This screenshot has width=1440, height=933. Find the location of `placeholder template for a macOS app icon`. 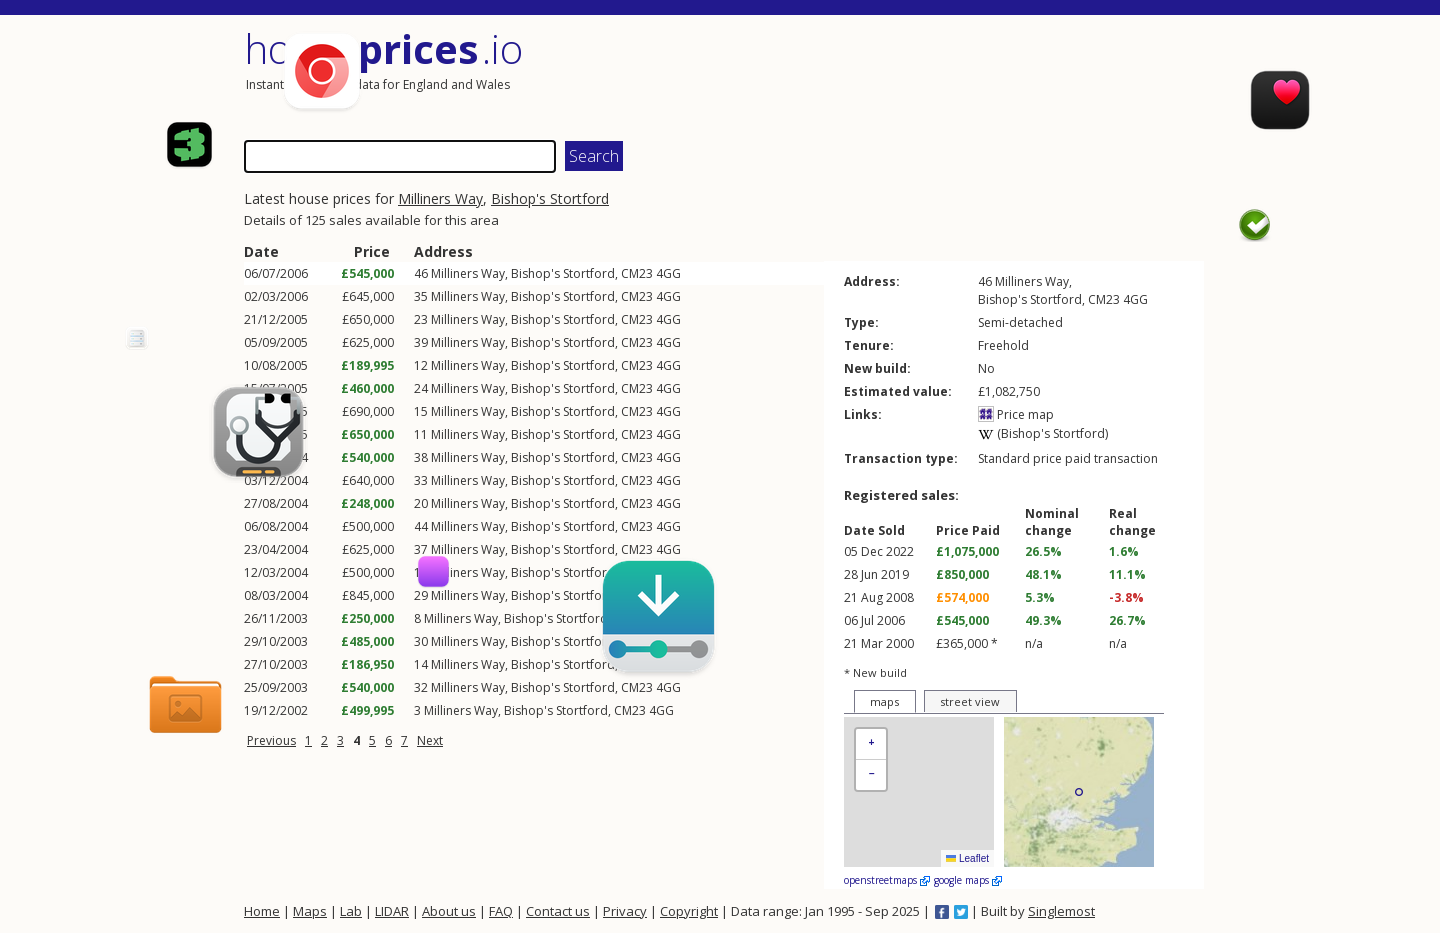

placeholder template for a macOS app icon is located at coordinates (433, 571).